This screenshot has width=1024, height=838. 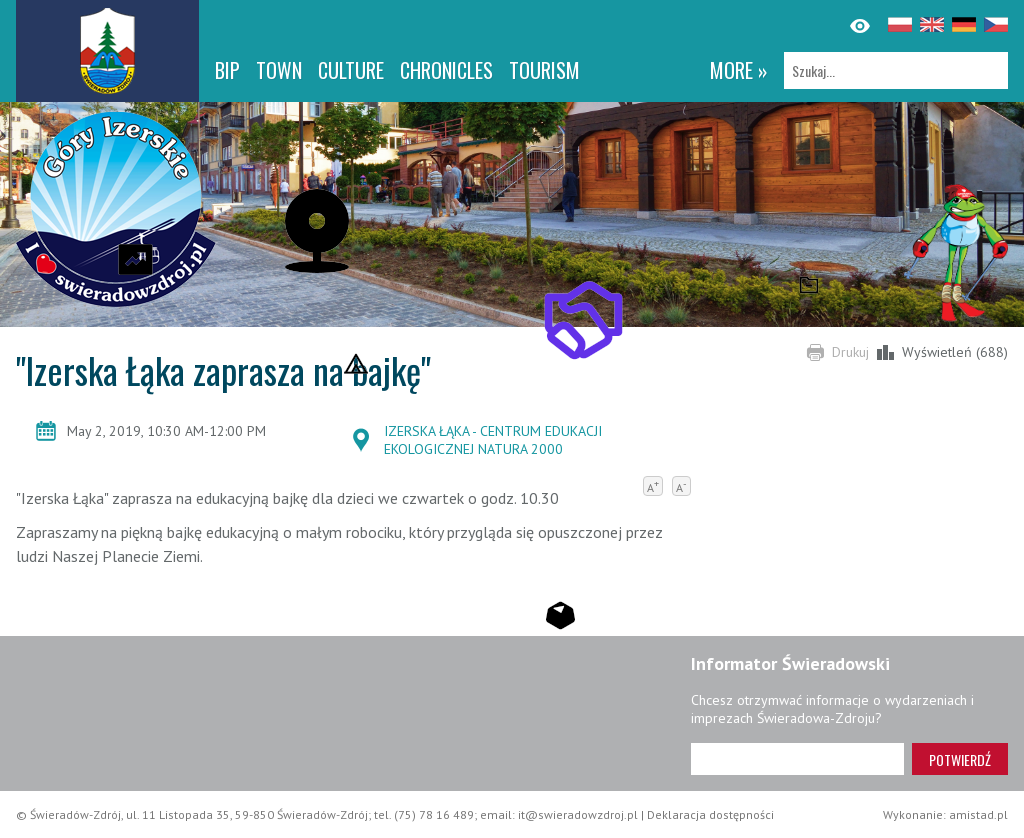 What do you see at coordinates (356, 364) in the screenshot?
I see `view camping or outdoor locations` at bounding box center [356, 364].